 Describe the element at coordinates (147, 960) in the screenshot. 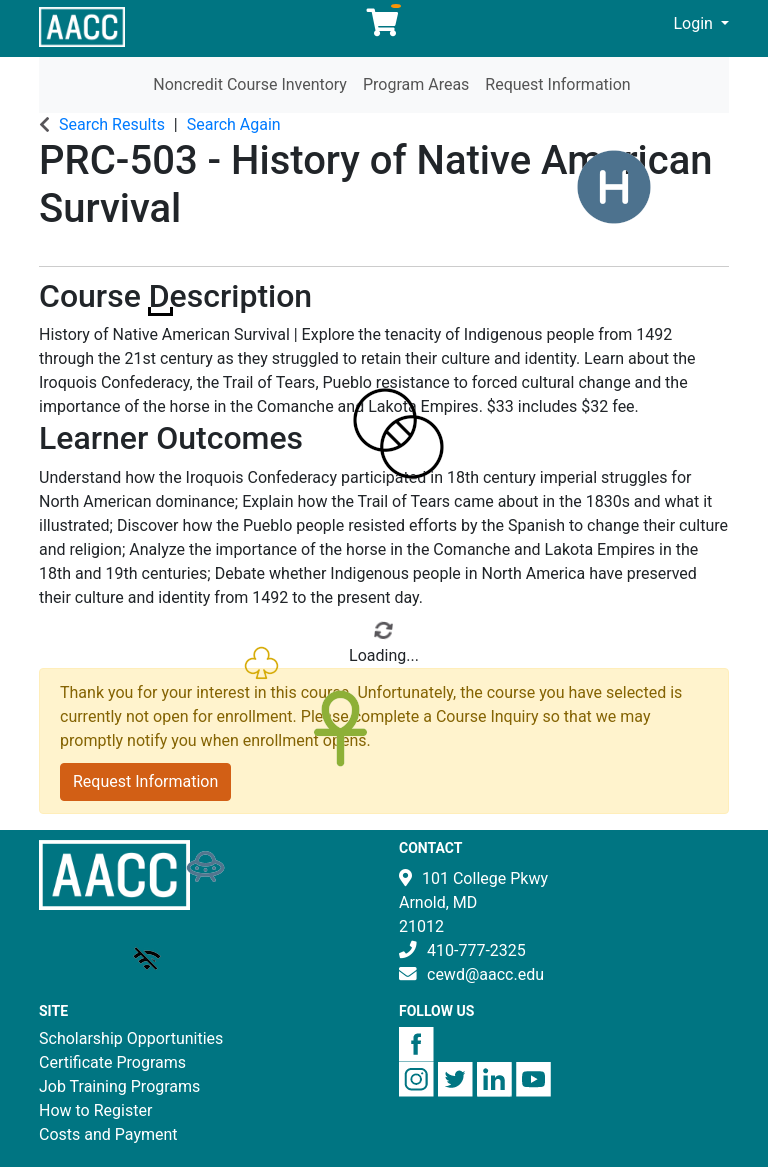

I see `indicates wifi is disabled or disconnected` at that location.